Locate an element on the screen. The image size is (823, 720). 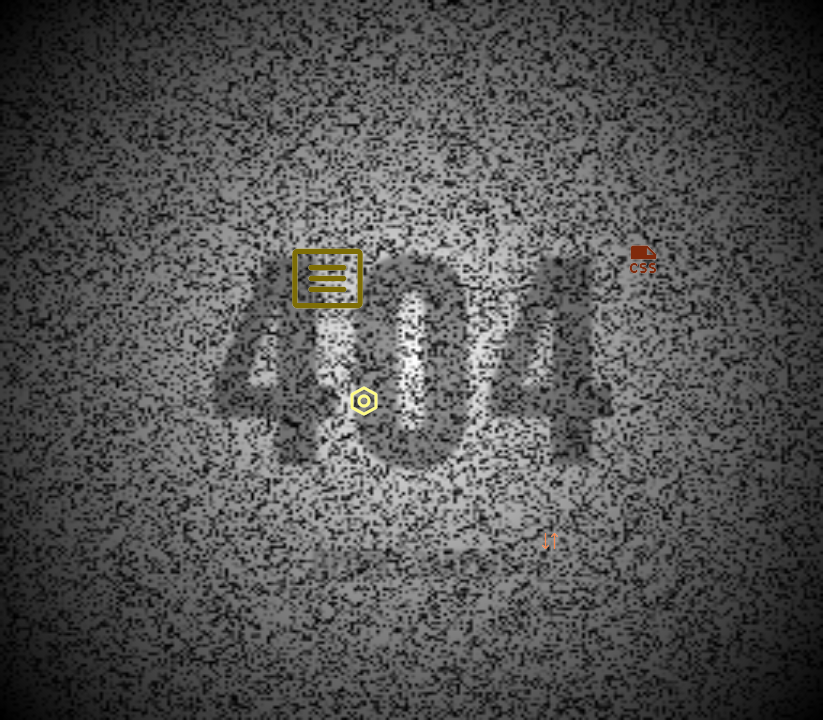
access settings or configuration options is located at coordinates (364, 401).